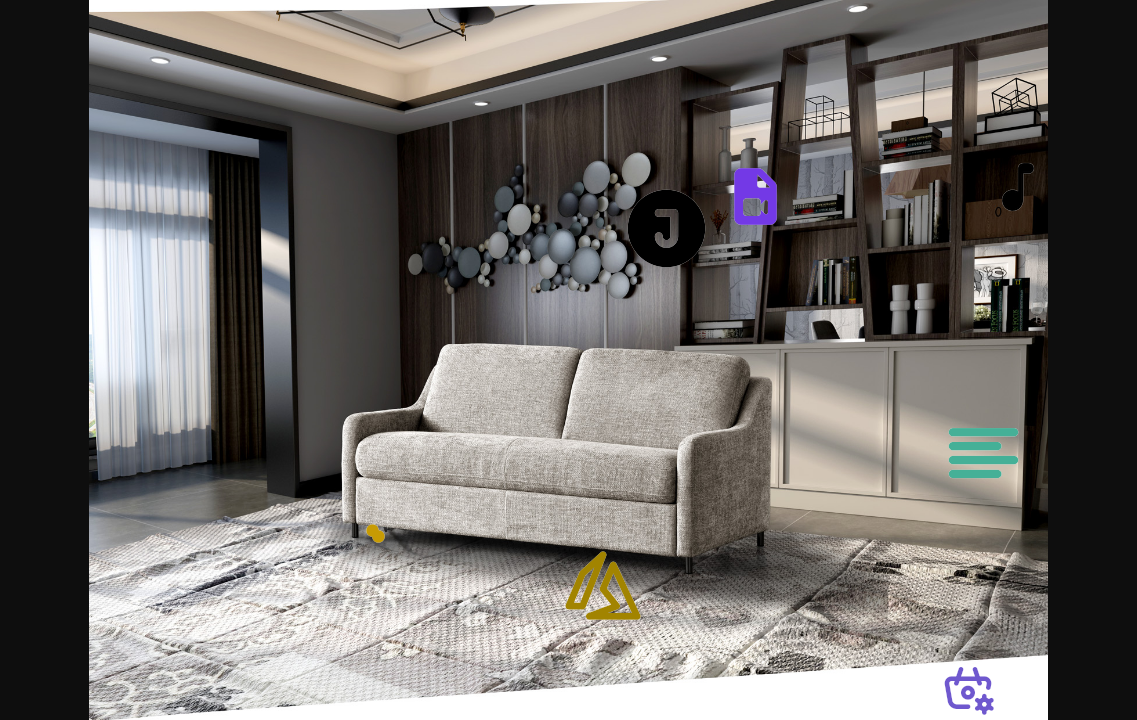 This screenshot has height=720, width=1137. Describe the element at coordinates (968, 688) in the screenshot. I see `access shopping basket settings` at that location.